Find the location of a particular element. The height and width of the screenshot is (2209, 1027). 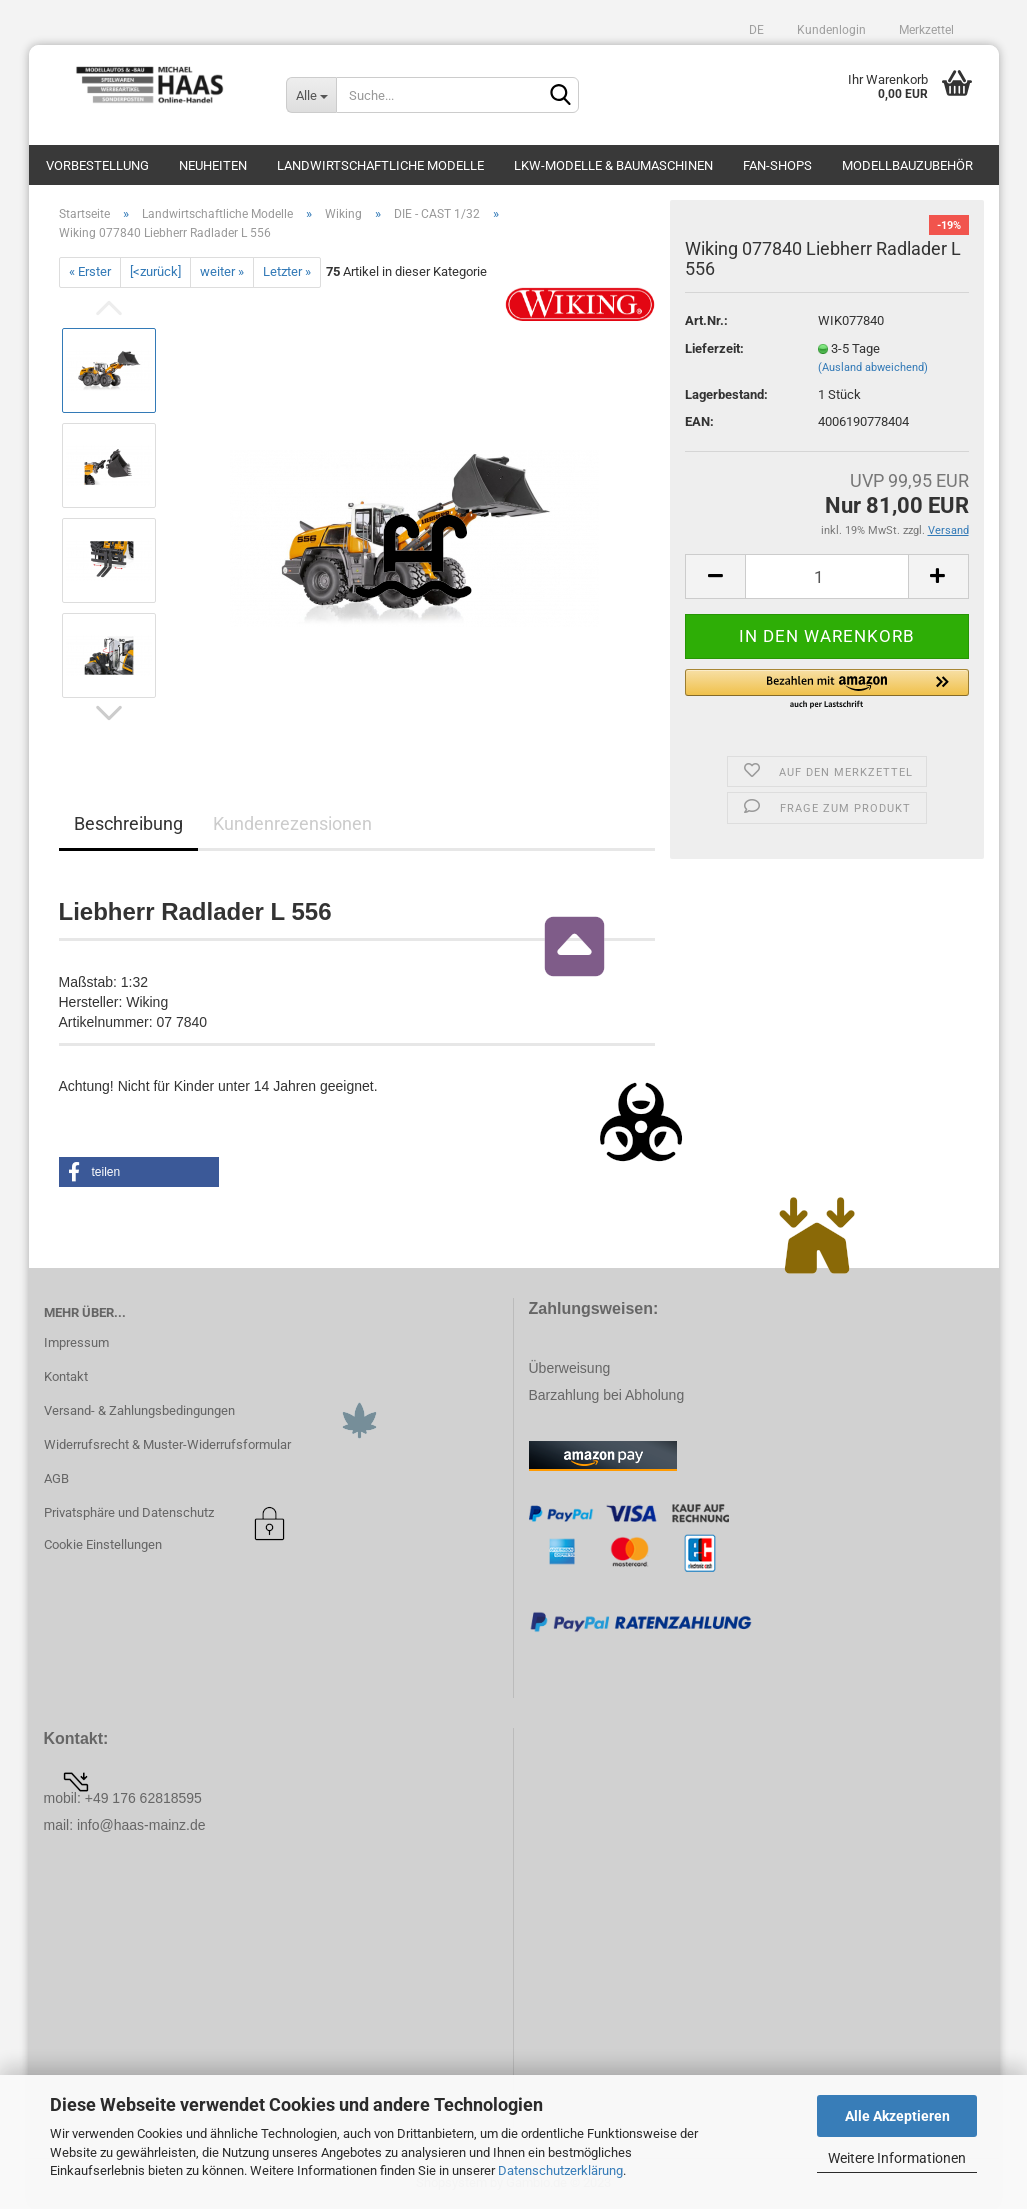

indicates cannabis-related products or content is located at coordinates (359, 1420).